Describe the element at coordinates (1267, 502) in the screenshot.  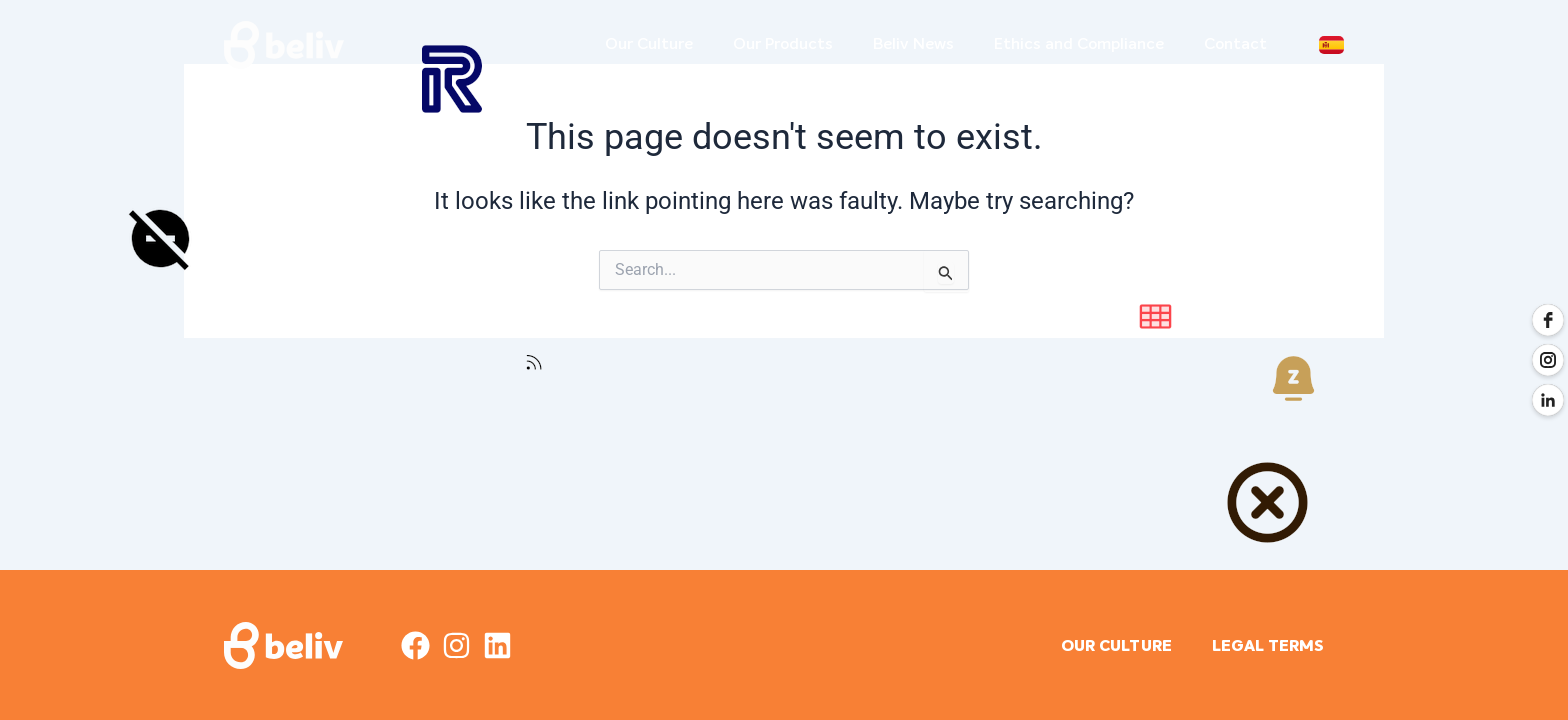
I see `close or dismiss a dialog` at that location.